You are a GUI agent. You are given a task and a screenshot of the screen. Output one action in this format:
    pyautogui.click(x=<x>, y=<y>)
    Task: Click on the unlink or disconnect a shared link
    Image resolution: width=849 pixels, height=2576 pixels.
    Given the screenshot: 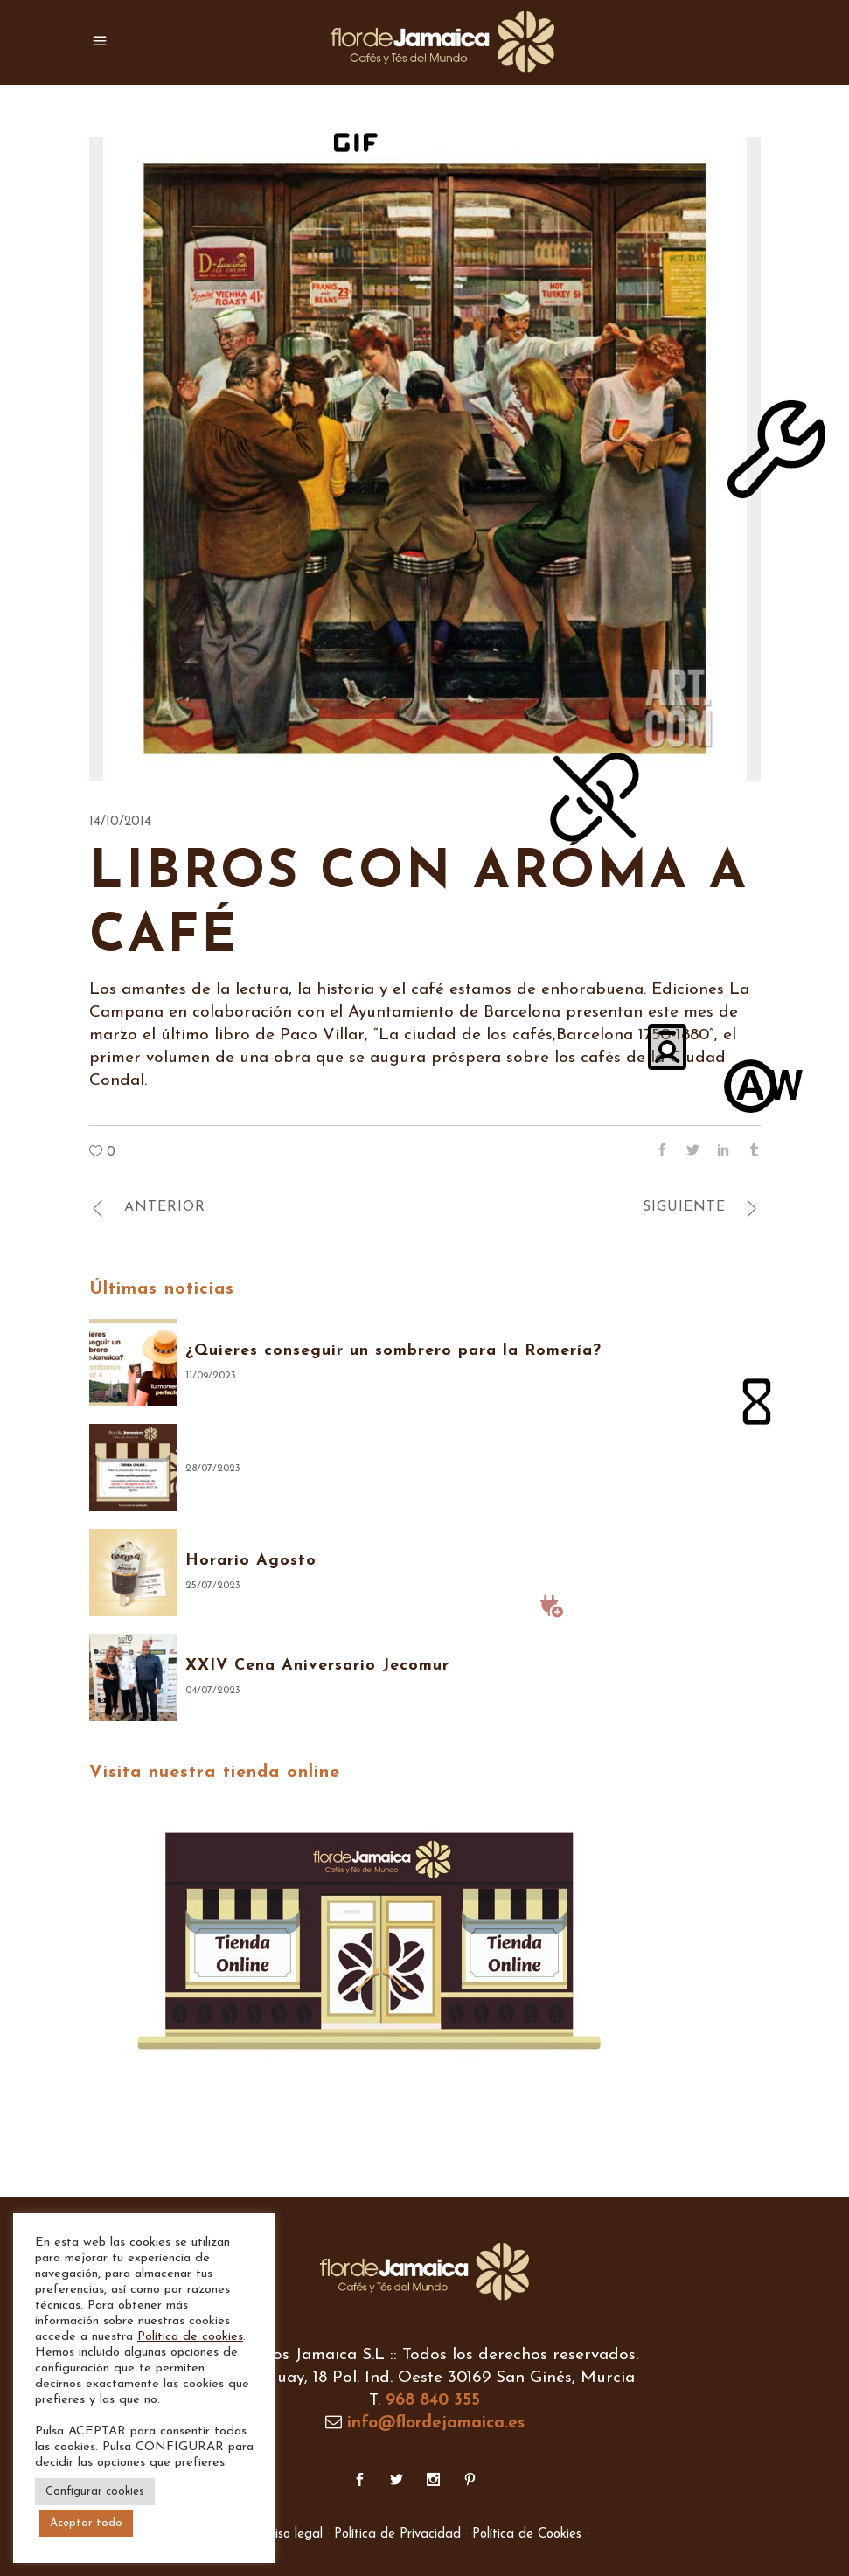 What is the action you would take?
    pyautogui.click(x=595, y=797)
    